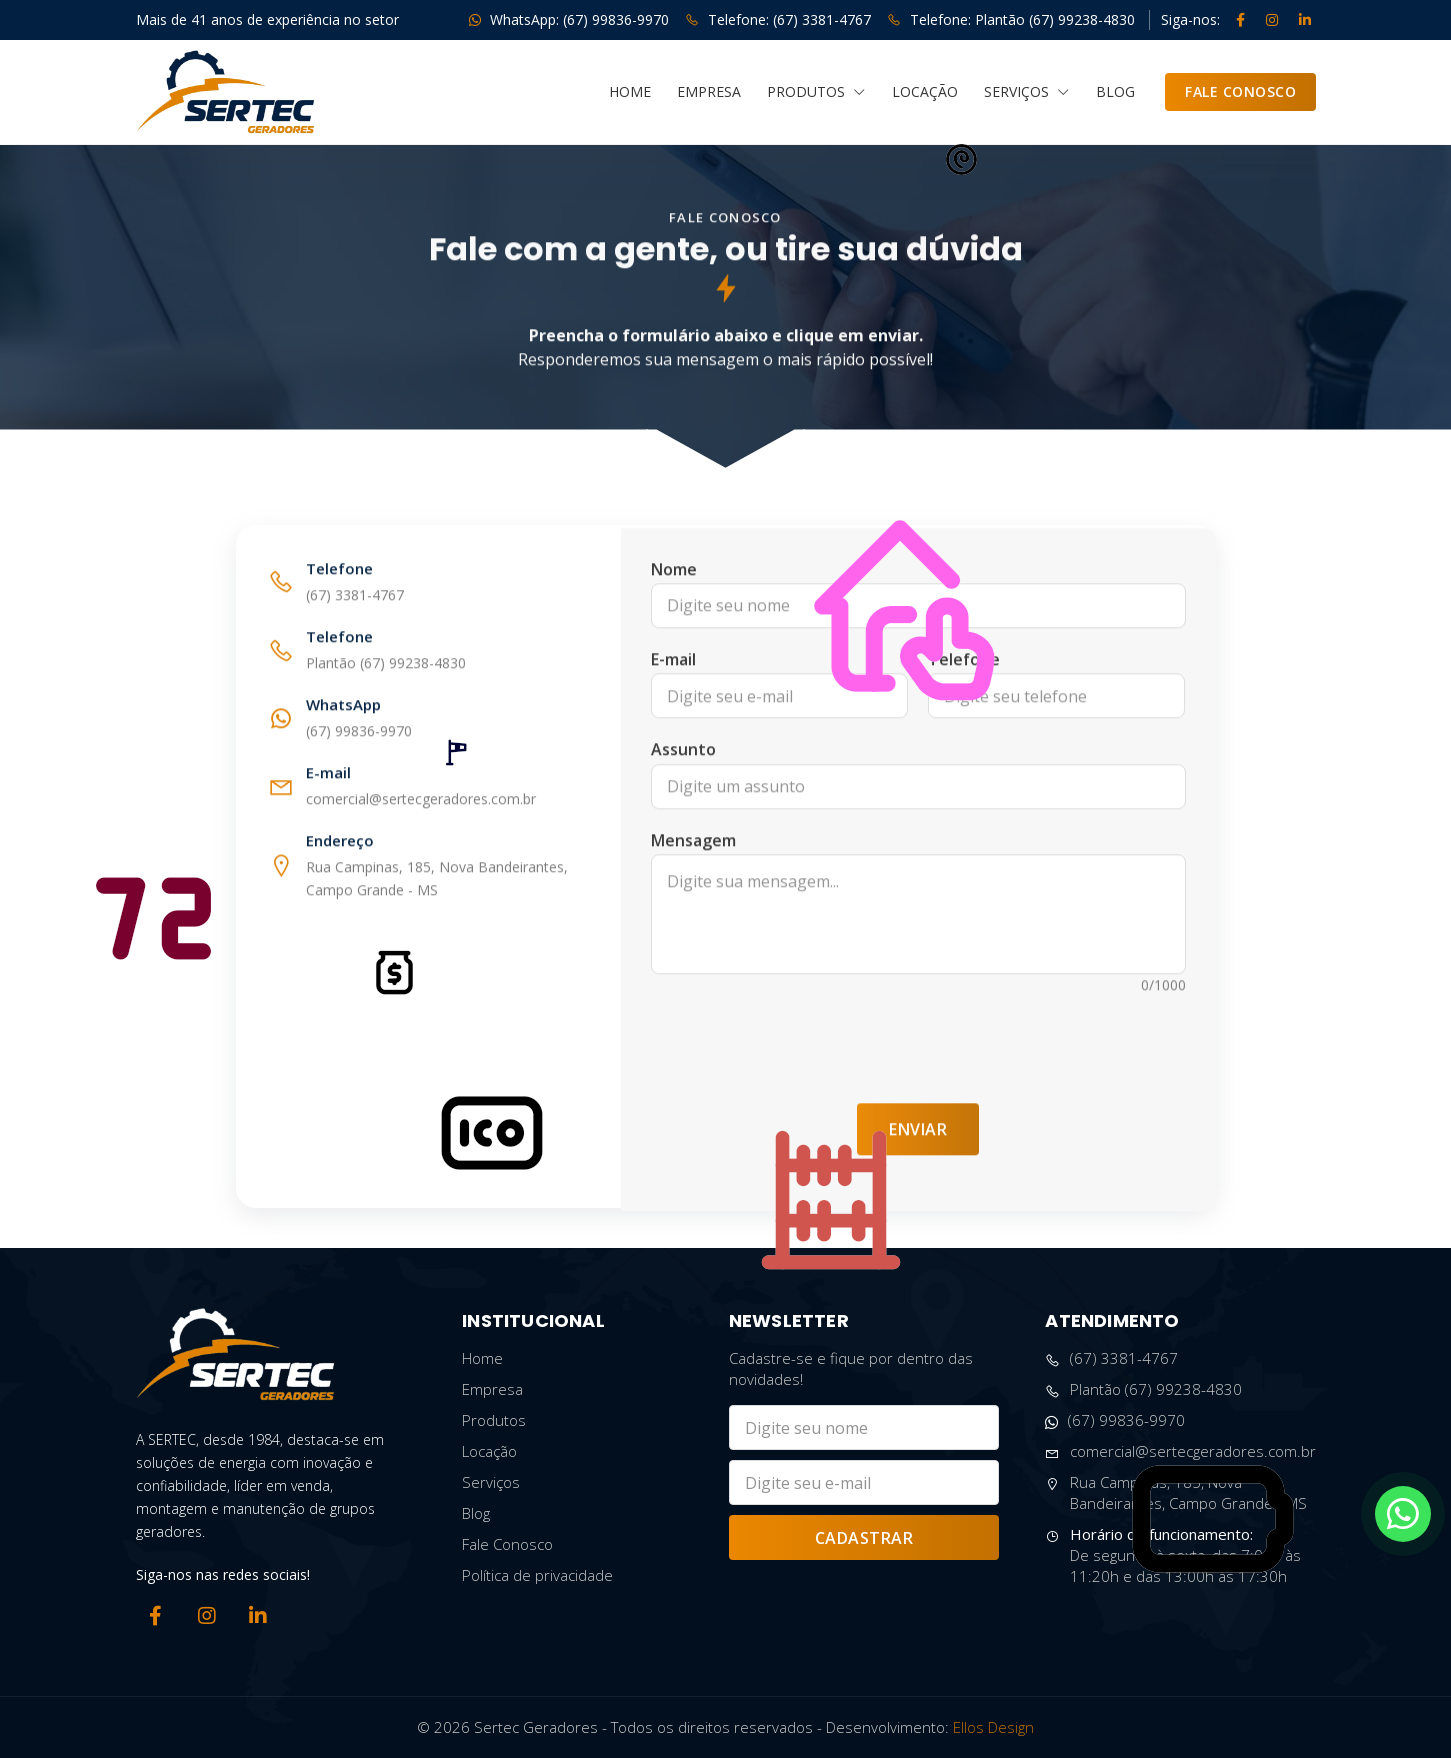 The width and height of the screenshot is (1451, 1758). Describe the element at coordinates (457, 752) in the screenshot. I see `view current wind conditions` at that location.